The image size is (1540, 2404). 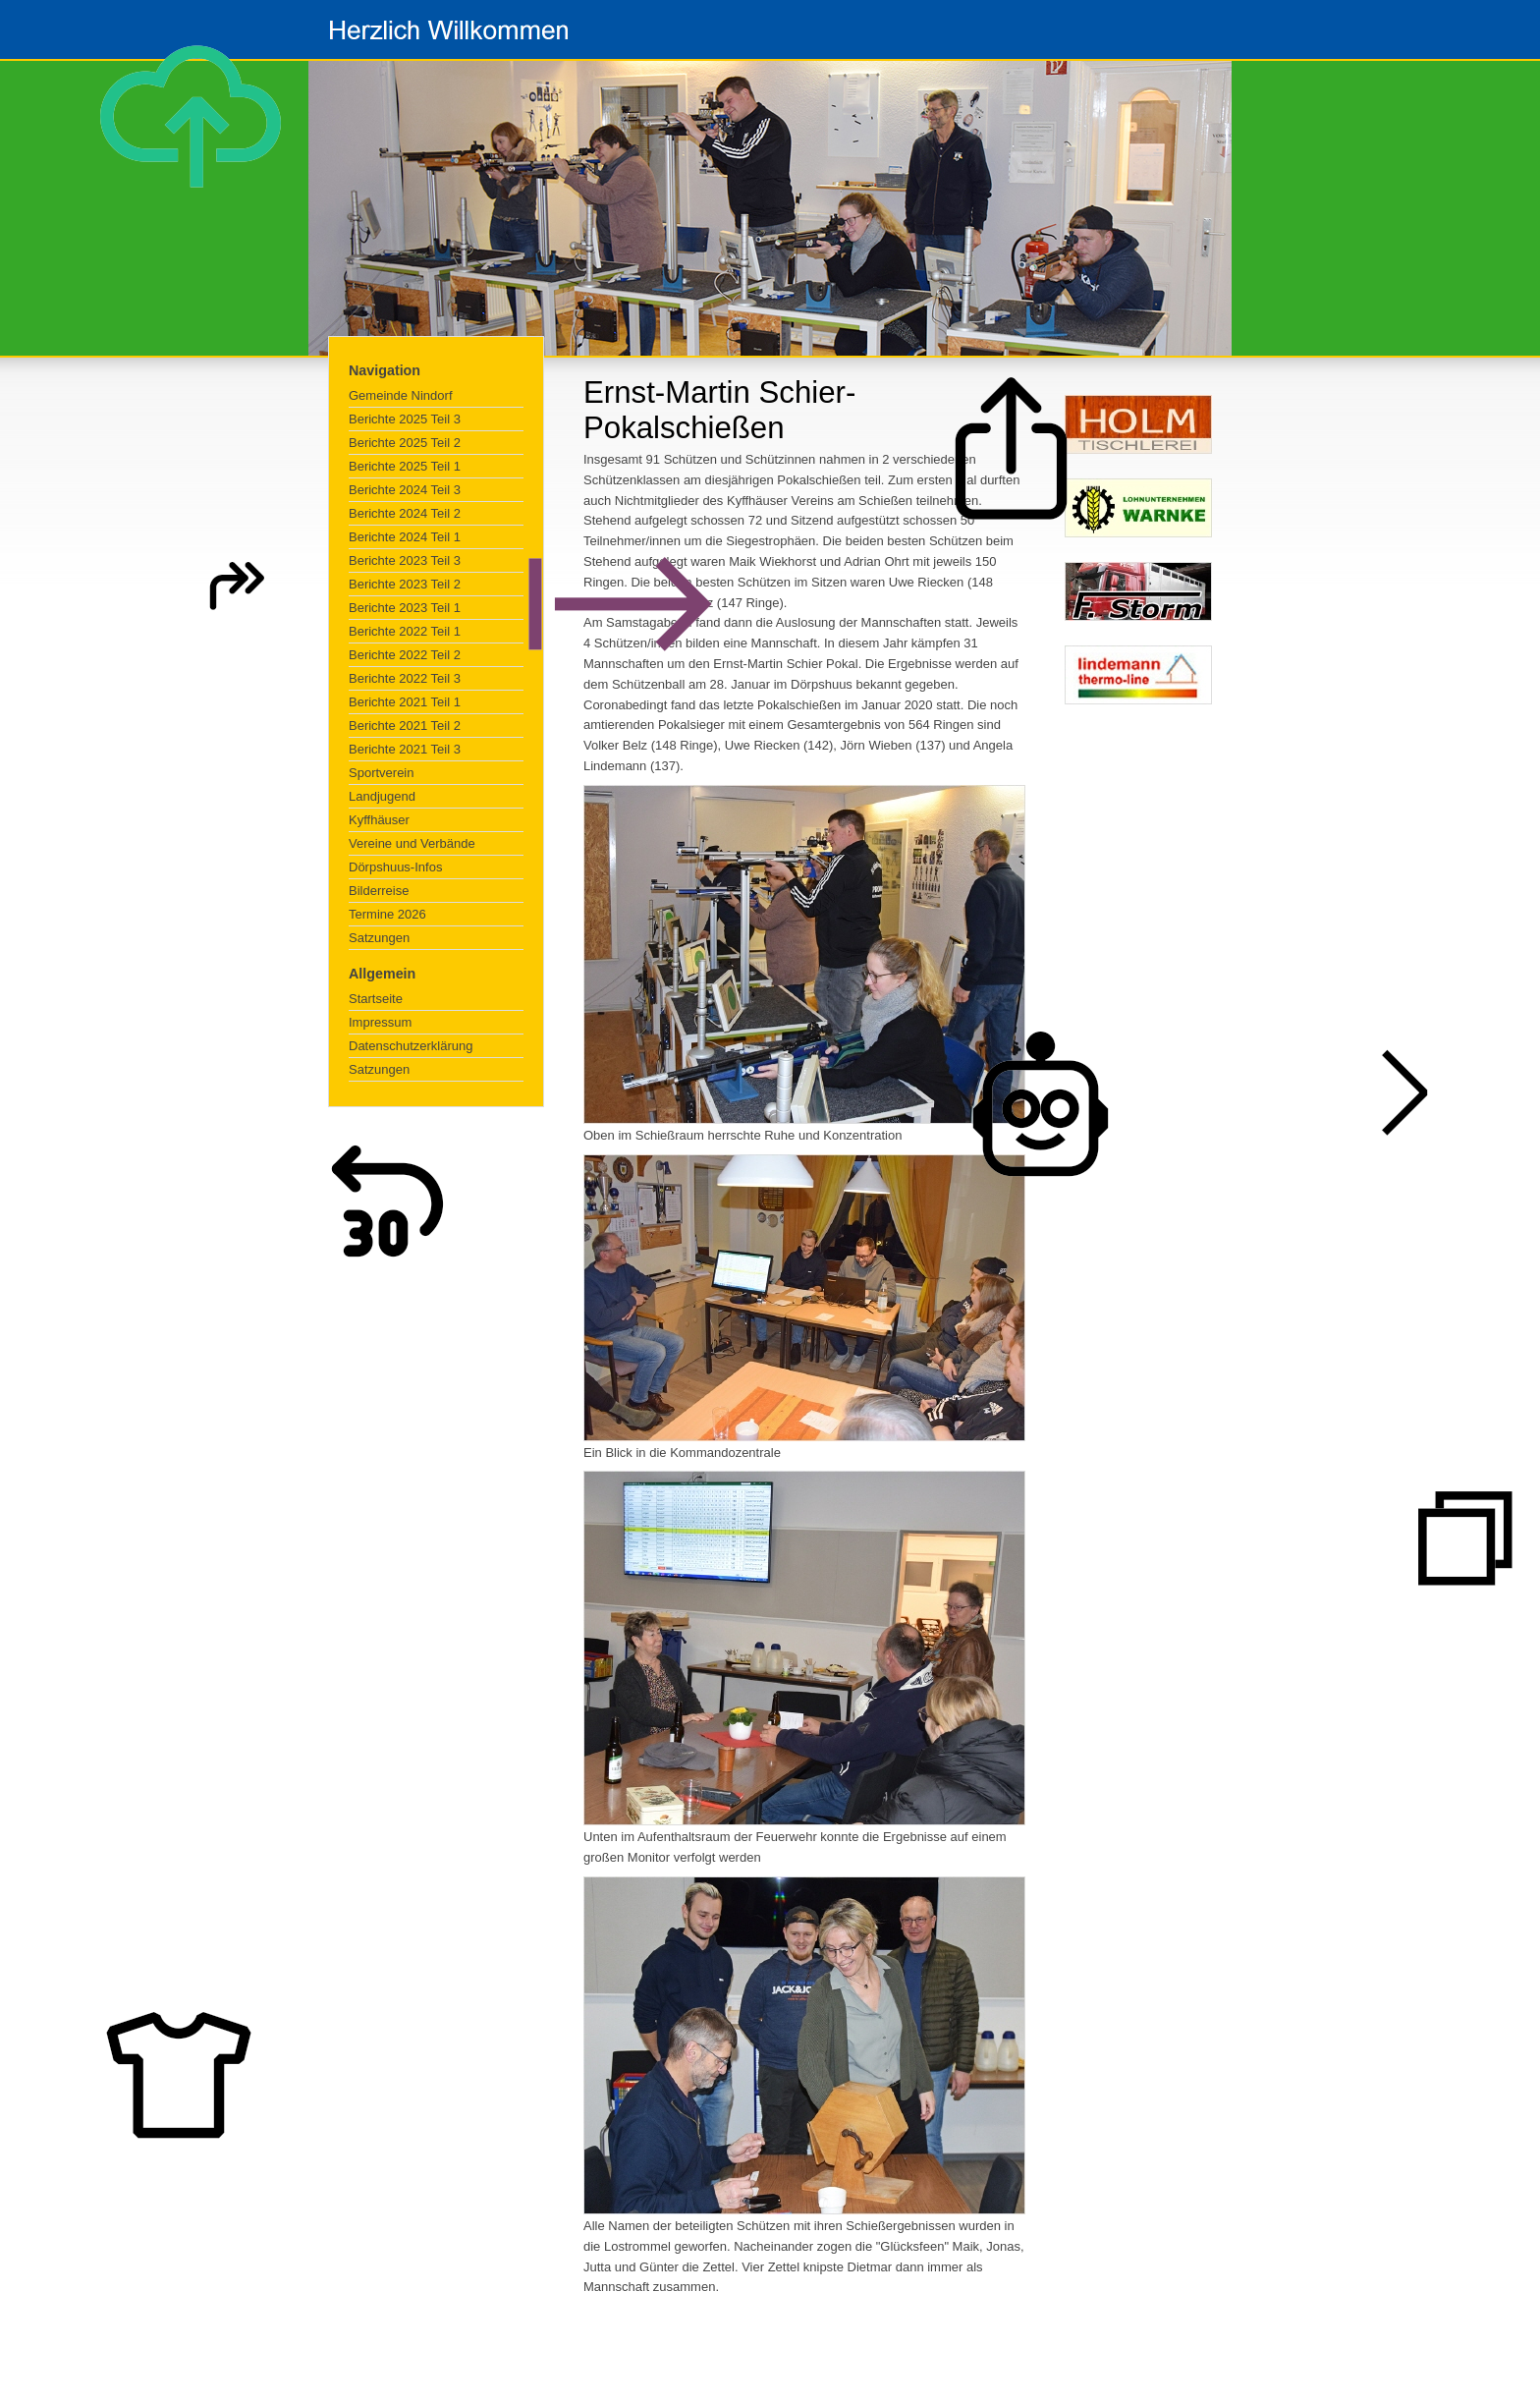 What do you see at coordinates (1040, 1108) in the screenshot?
I see `access AI or chatbot assistant features` at bounding box center [1040, 1108].